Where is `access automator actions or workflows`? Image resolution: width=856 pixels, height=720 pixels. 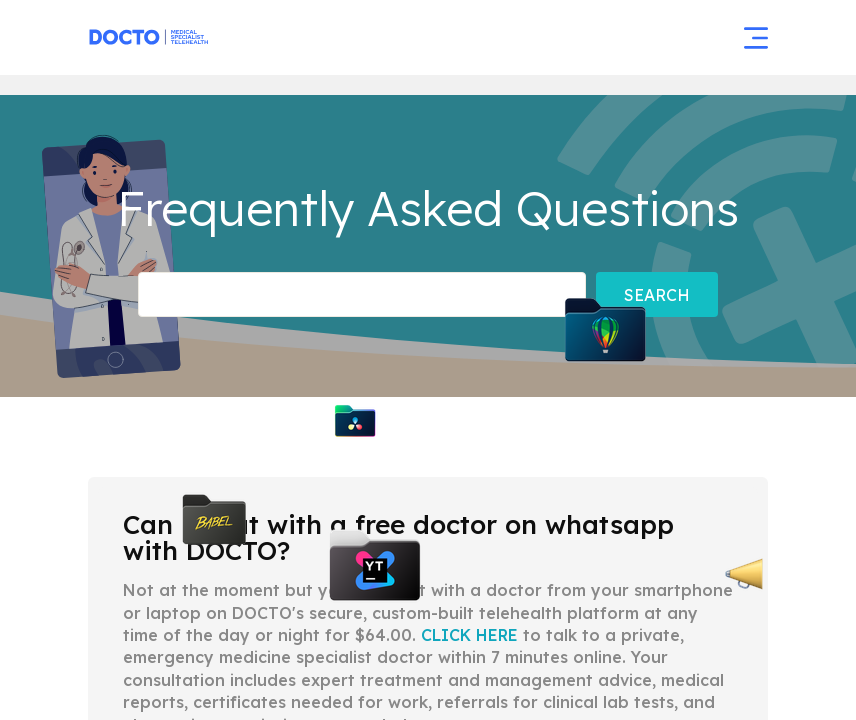 access automator actions or workflows is located at coordinates (744, 573).